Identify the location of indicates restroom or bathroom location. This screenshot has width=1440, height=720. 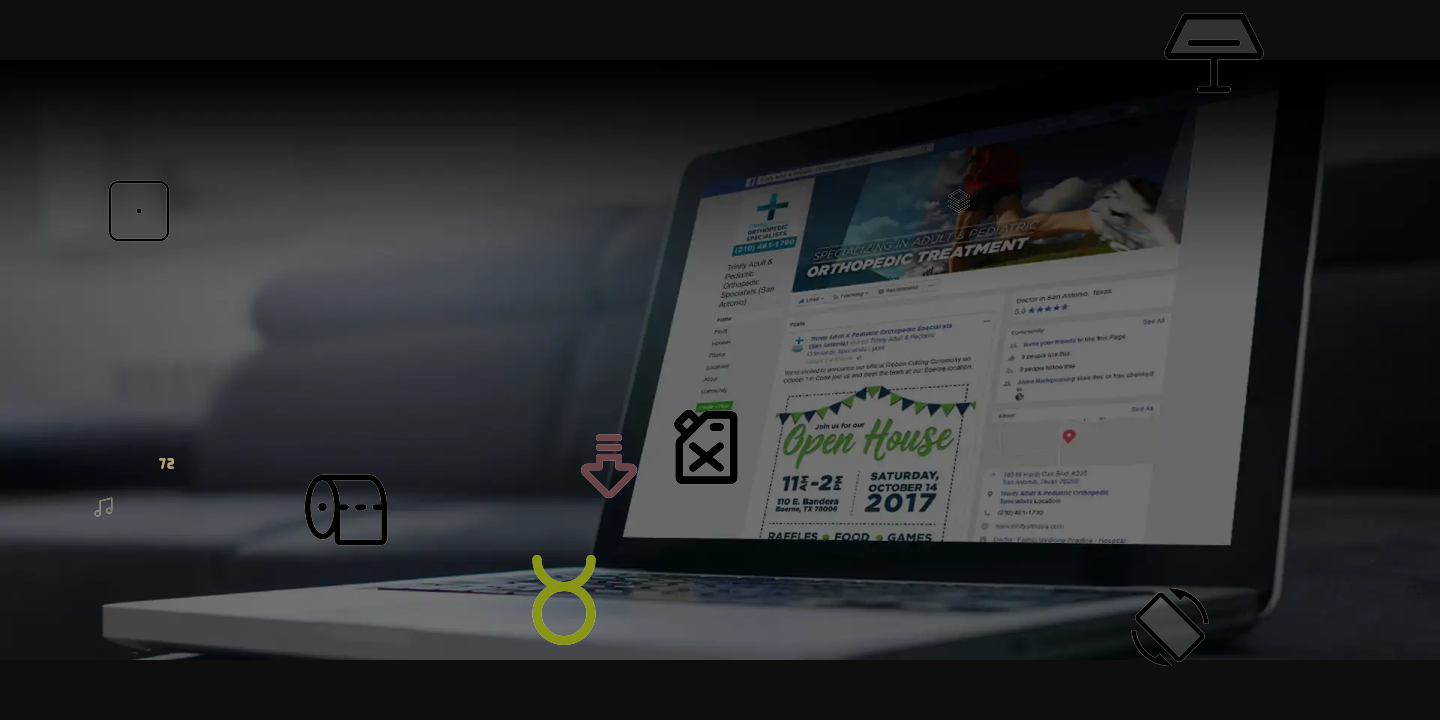
(346, 510).